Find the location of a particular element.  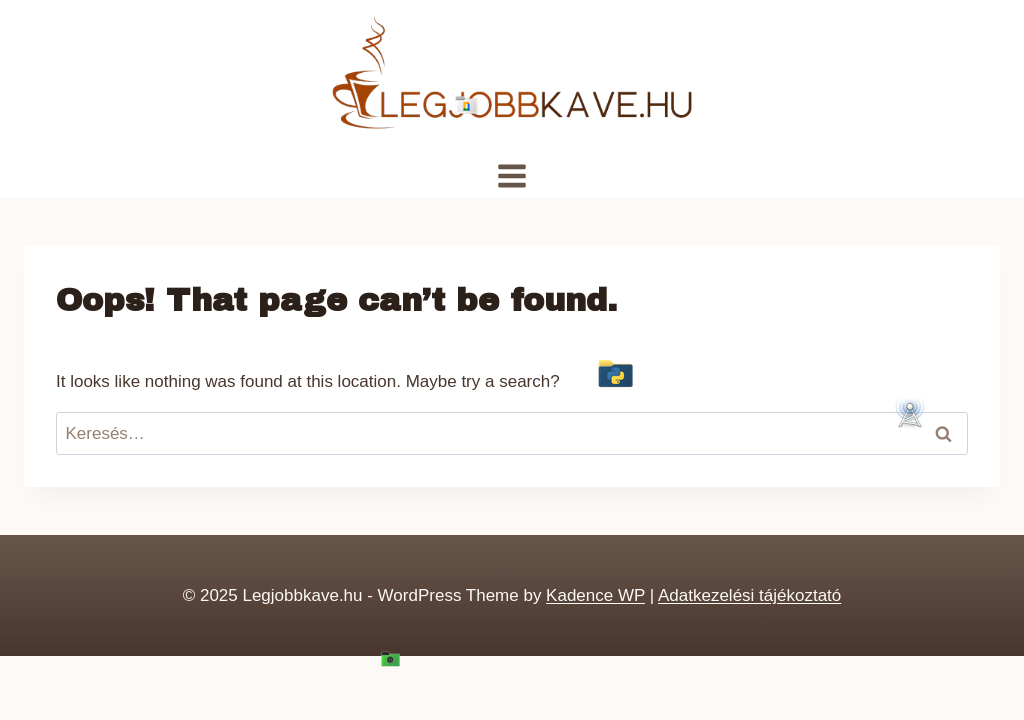

open folder containing google docs files is located at coordinates (466, 105).